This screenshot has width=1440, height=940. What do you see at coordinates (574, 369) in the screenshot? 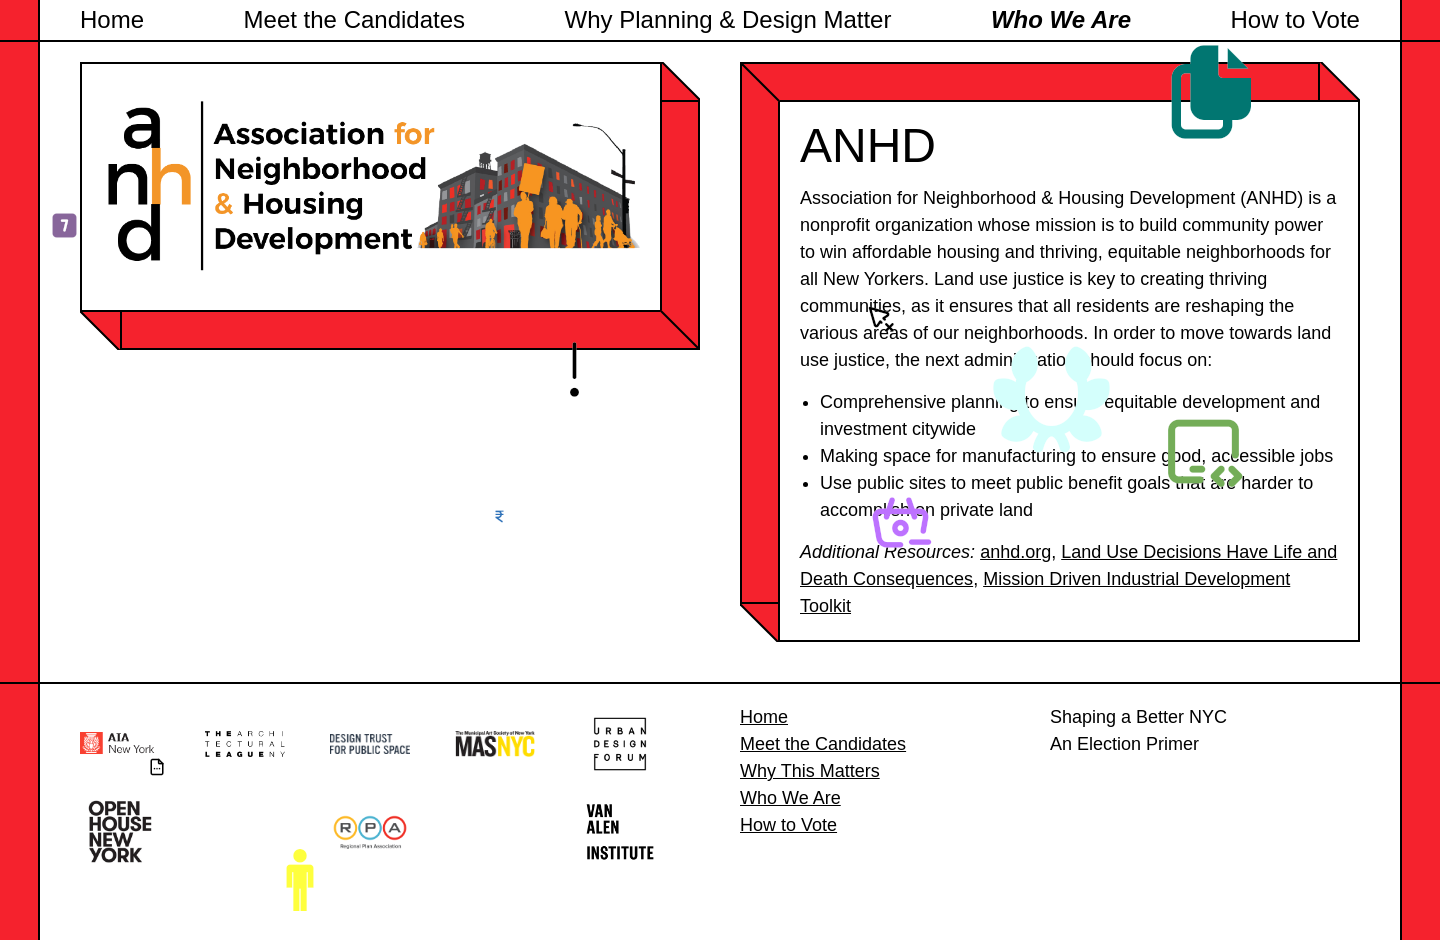
I see `indicates a warning or alert requiring attention` at bounding box center [574, 369].